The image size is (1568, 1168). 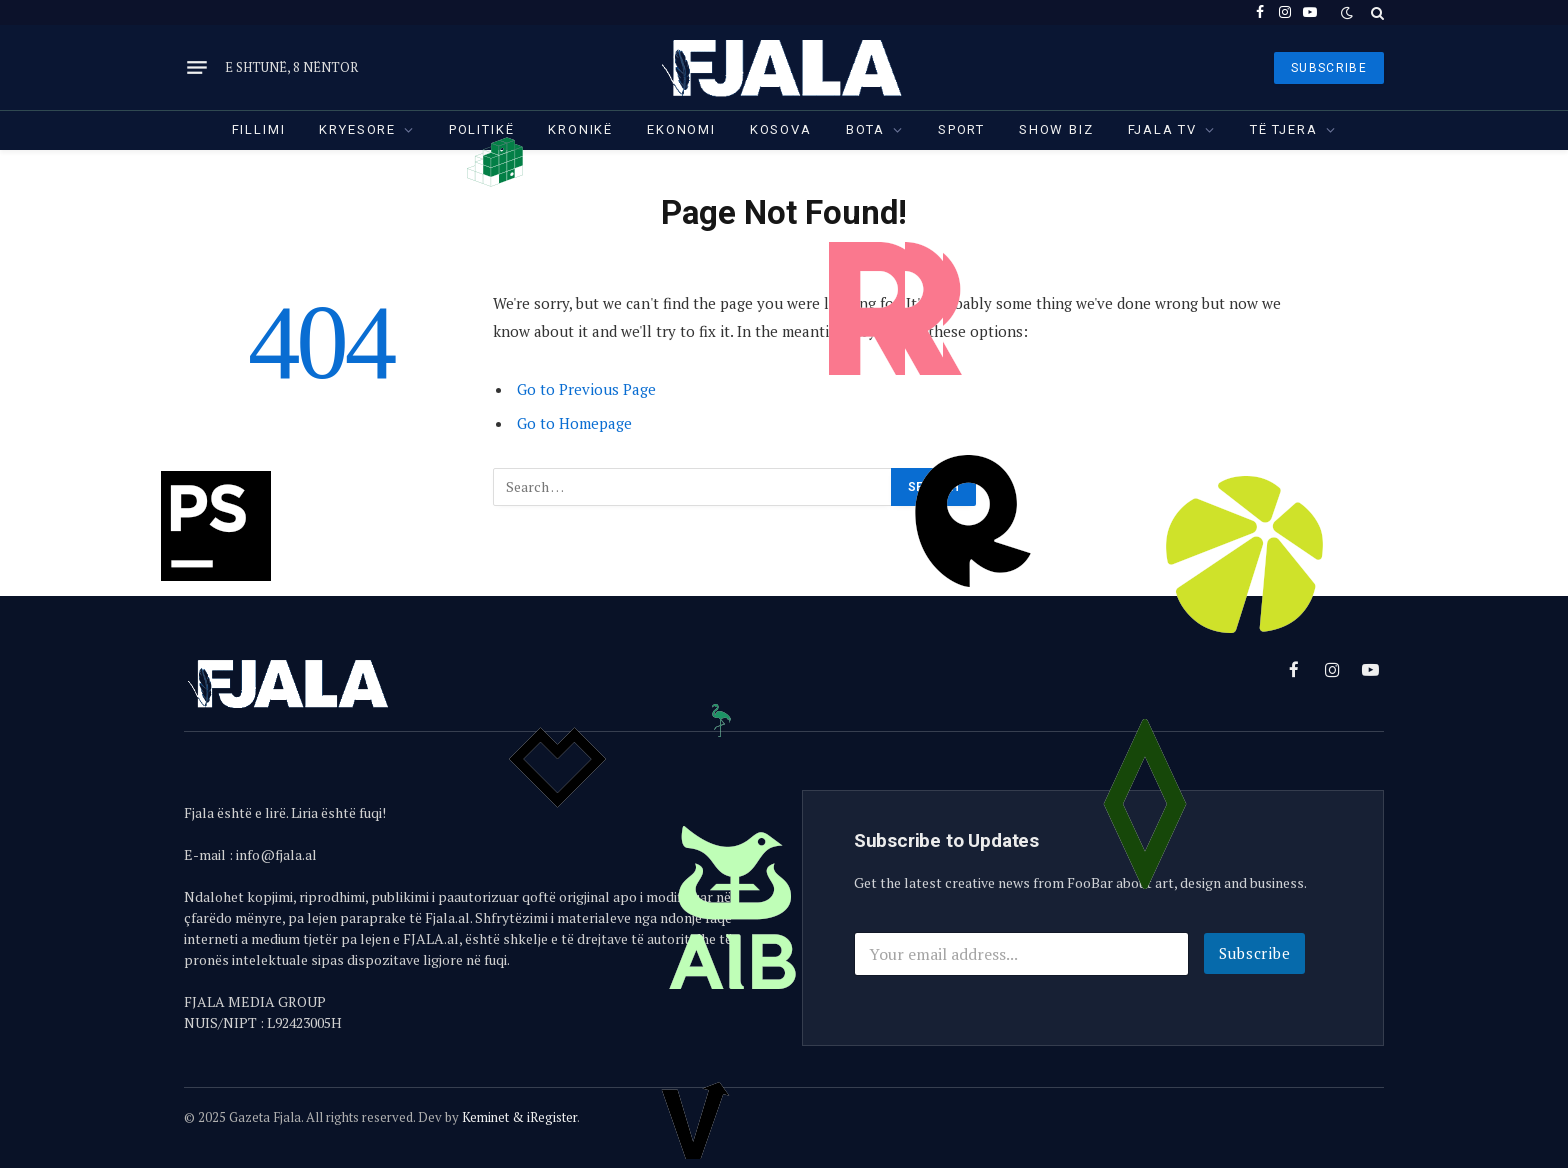 I want to click on visit the Python Package Index (PyPI) website, so click(x=495, y=162).